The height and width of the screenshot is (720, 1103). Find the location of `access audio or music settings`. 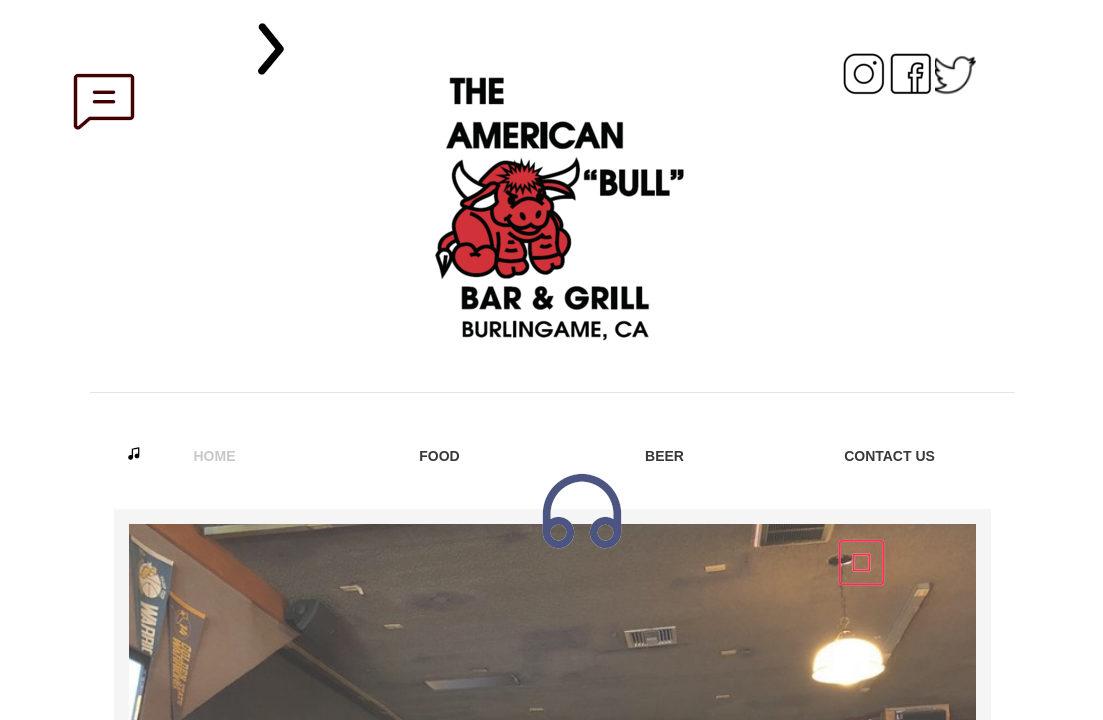

access audio or music settings is located at coordinates (582, 513).